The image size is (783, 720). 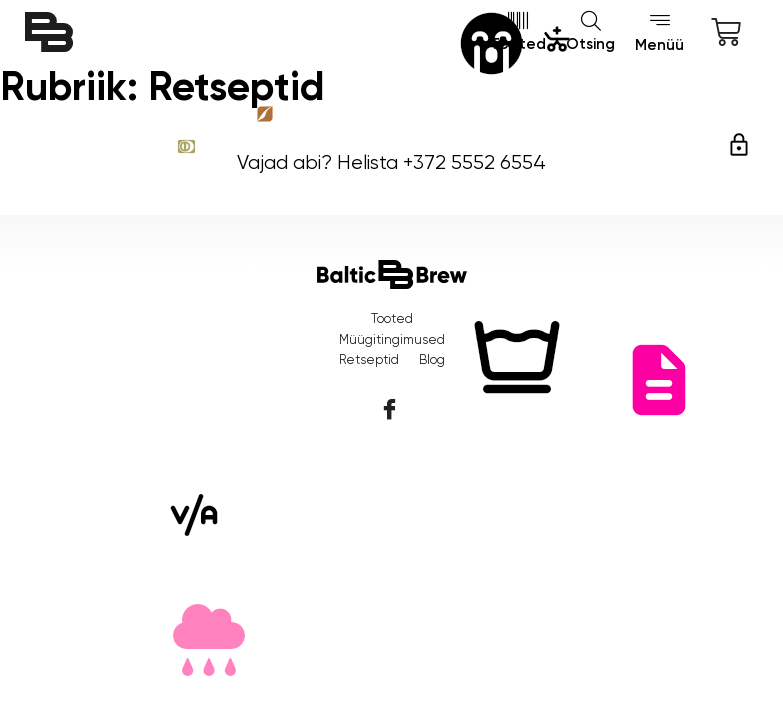 I want to click on adjust letter spacing in text, so click(x=194, y=515).